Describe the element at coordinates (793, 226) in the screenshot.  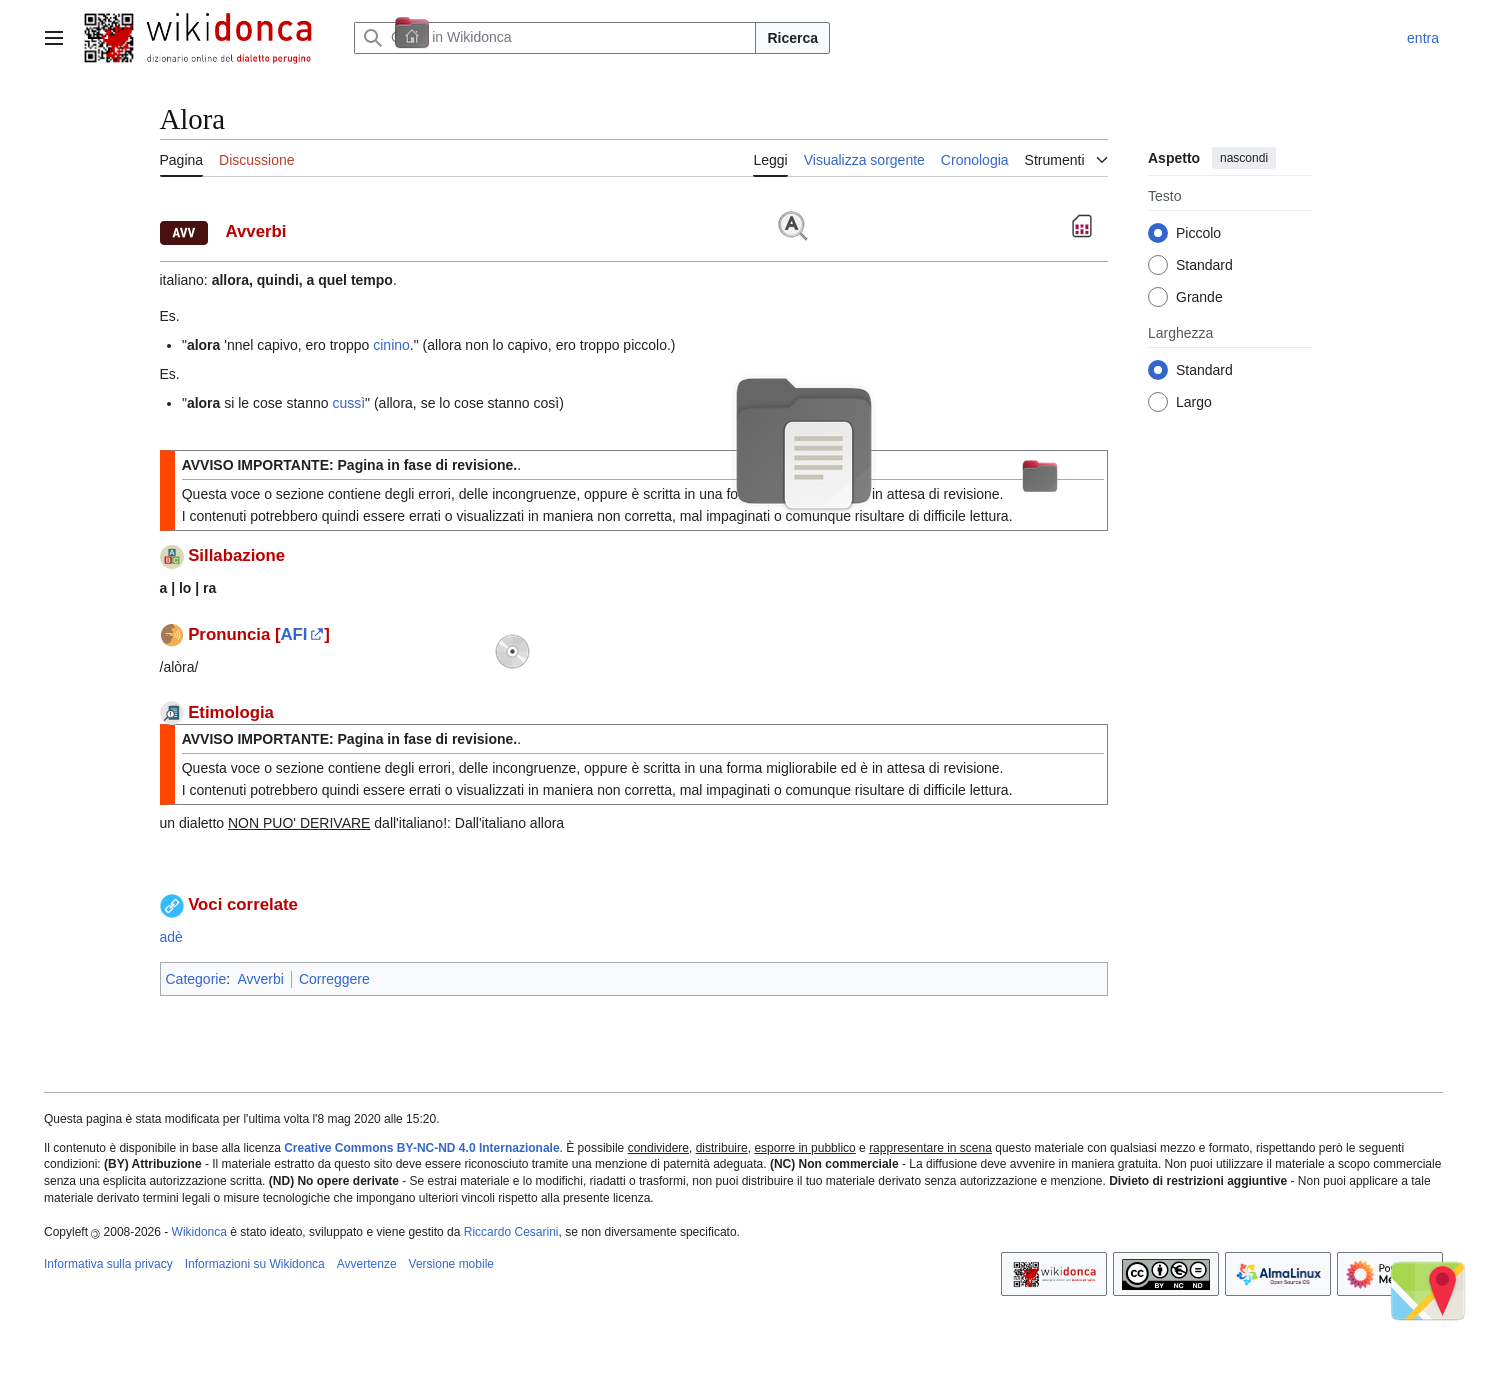
I see `search for files or documents` at that location.